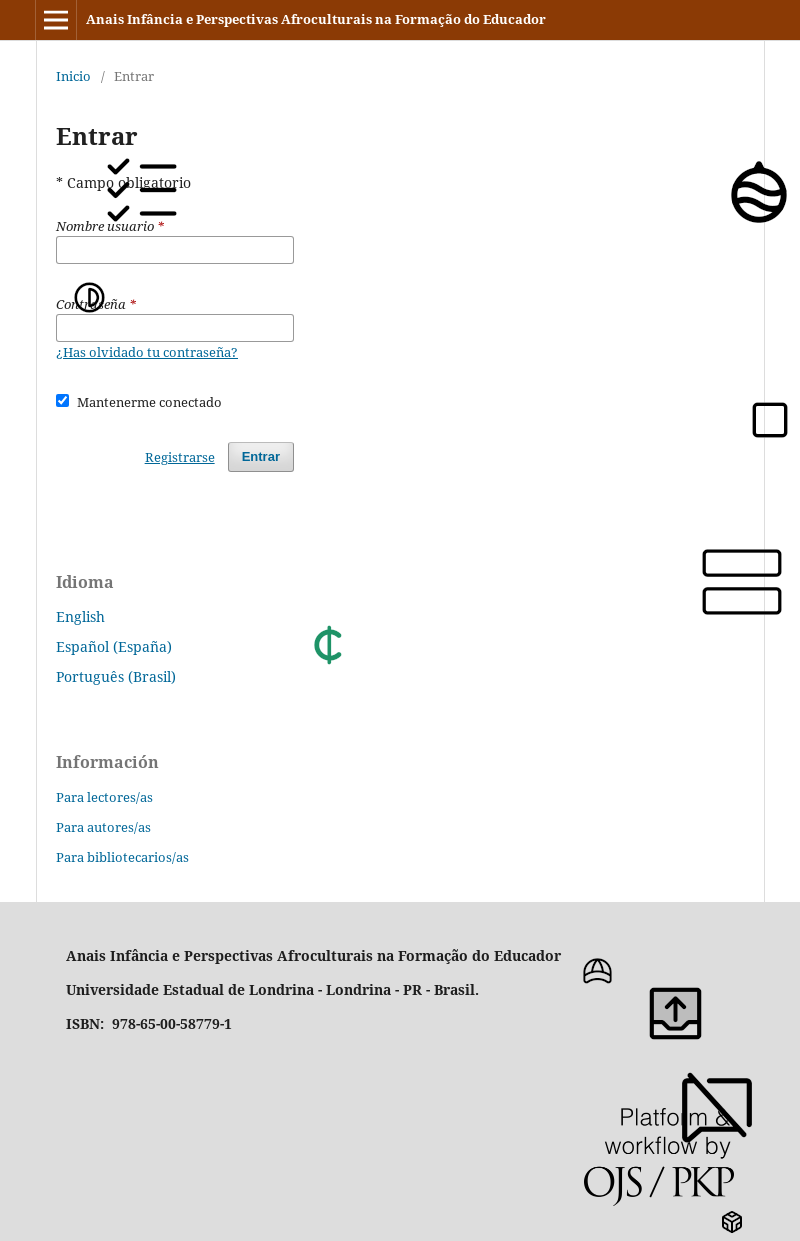 The height and width of the screenshot is (1241, 800). What do you see at coordinates (742, 582) in the screenshot?
I see `switch to row layout view` at bounding box center [742, 582].